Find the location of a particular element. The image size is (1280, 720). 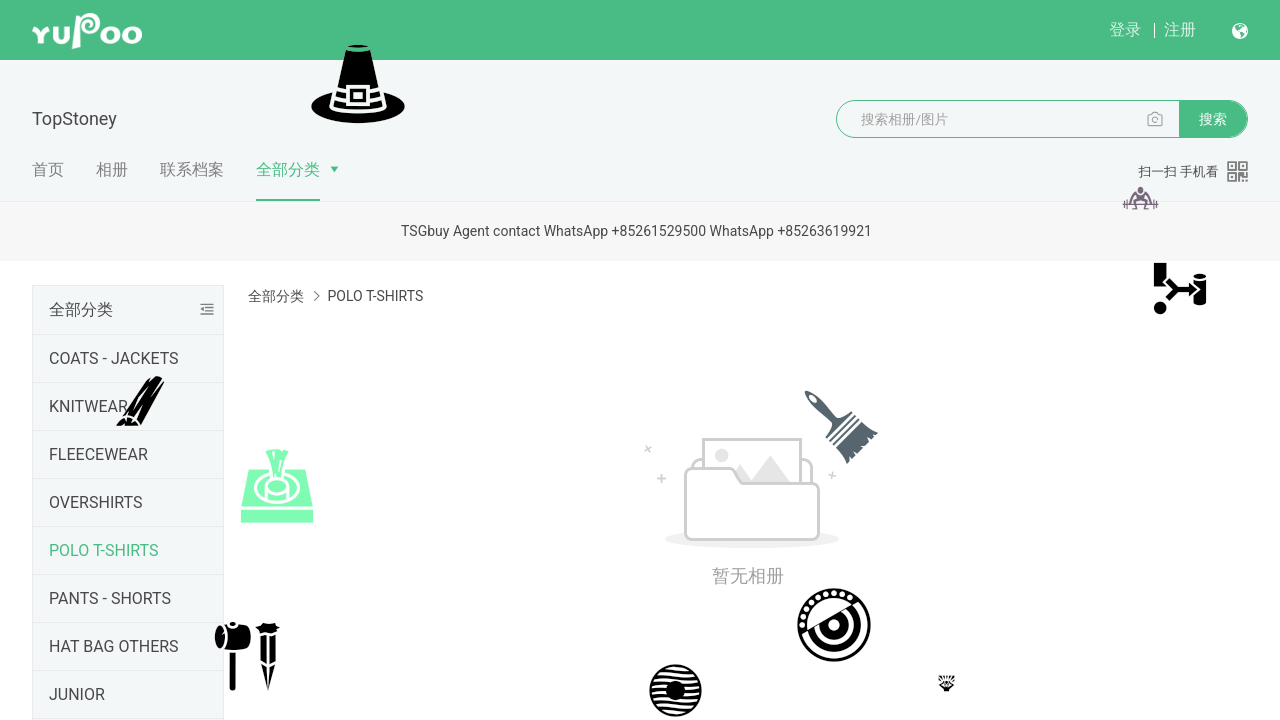

abstract game ability or skill icon is located at coordinates (834, 625).